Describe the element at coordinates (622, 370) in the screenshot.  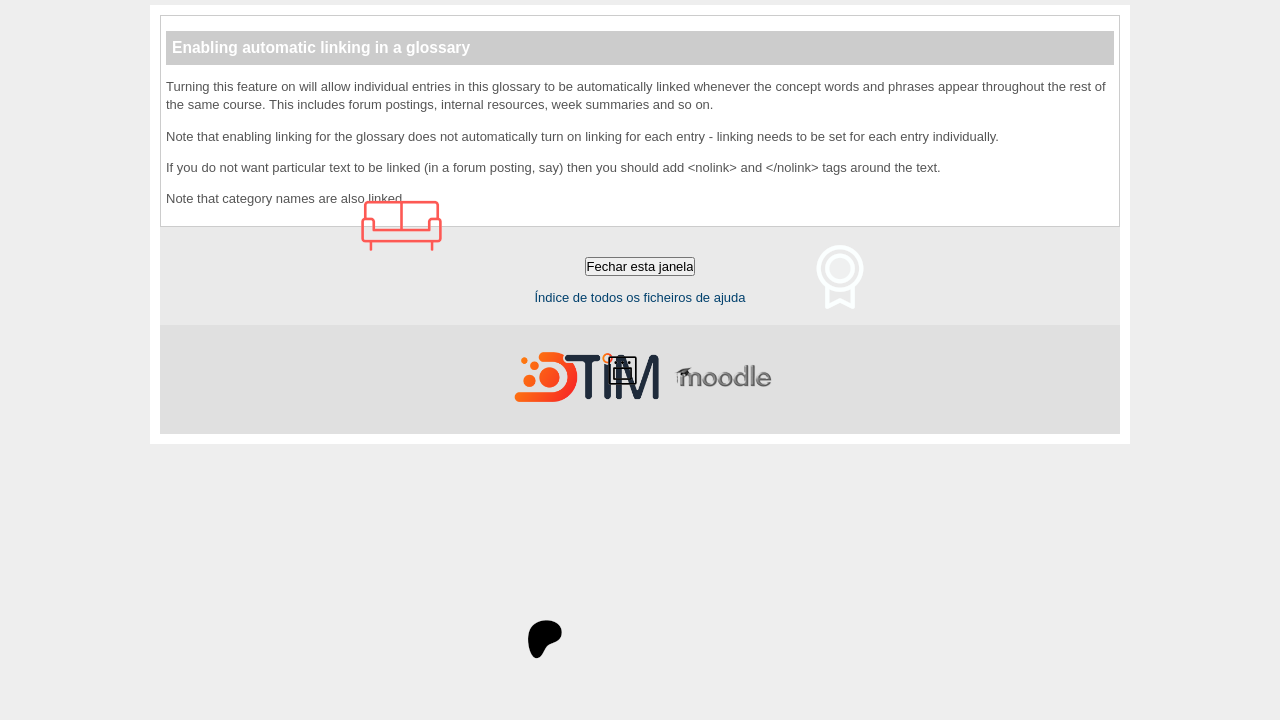
I see `access oven or cooking controls` at that location.